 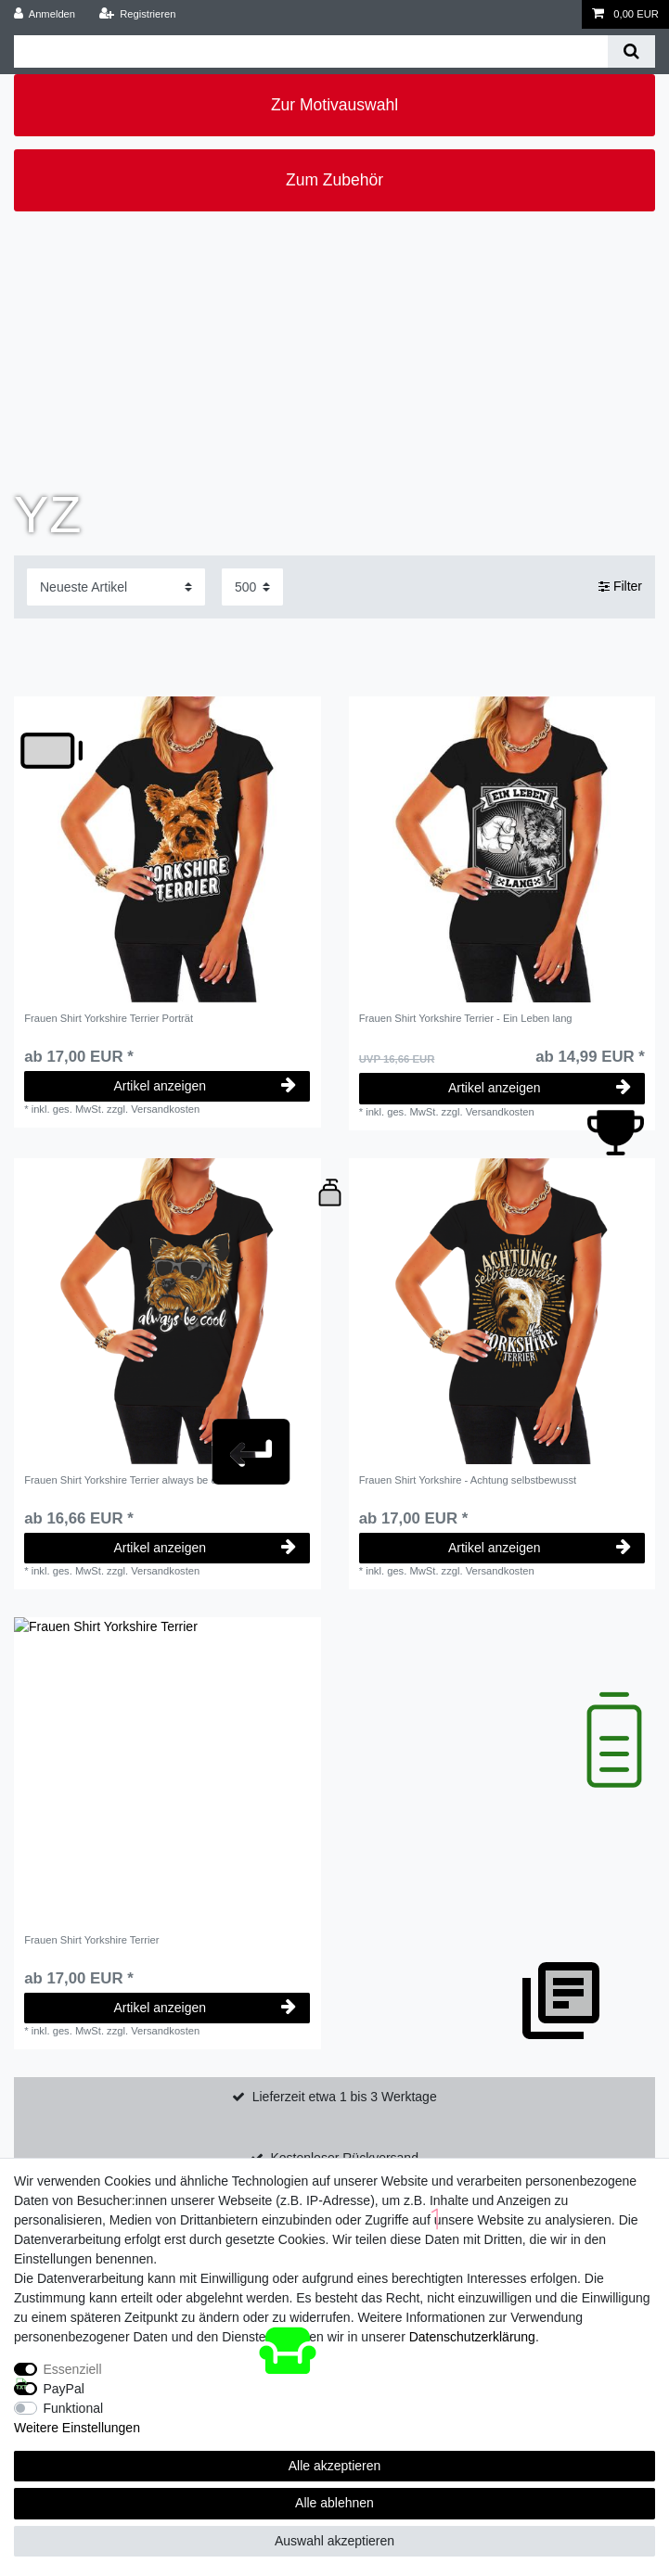 I want to click on browse furniture or home decor items, so click(x=288, y=2352).